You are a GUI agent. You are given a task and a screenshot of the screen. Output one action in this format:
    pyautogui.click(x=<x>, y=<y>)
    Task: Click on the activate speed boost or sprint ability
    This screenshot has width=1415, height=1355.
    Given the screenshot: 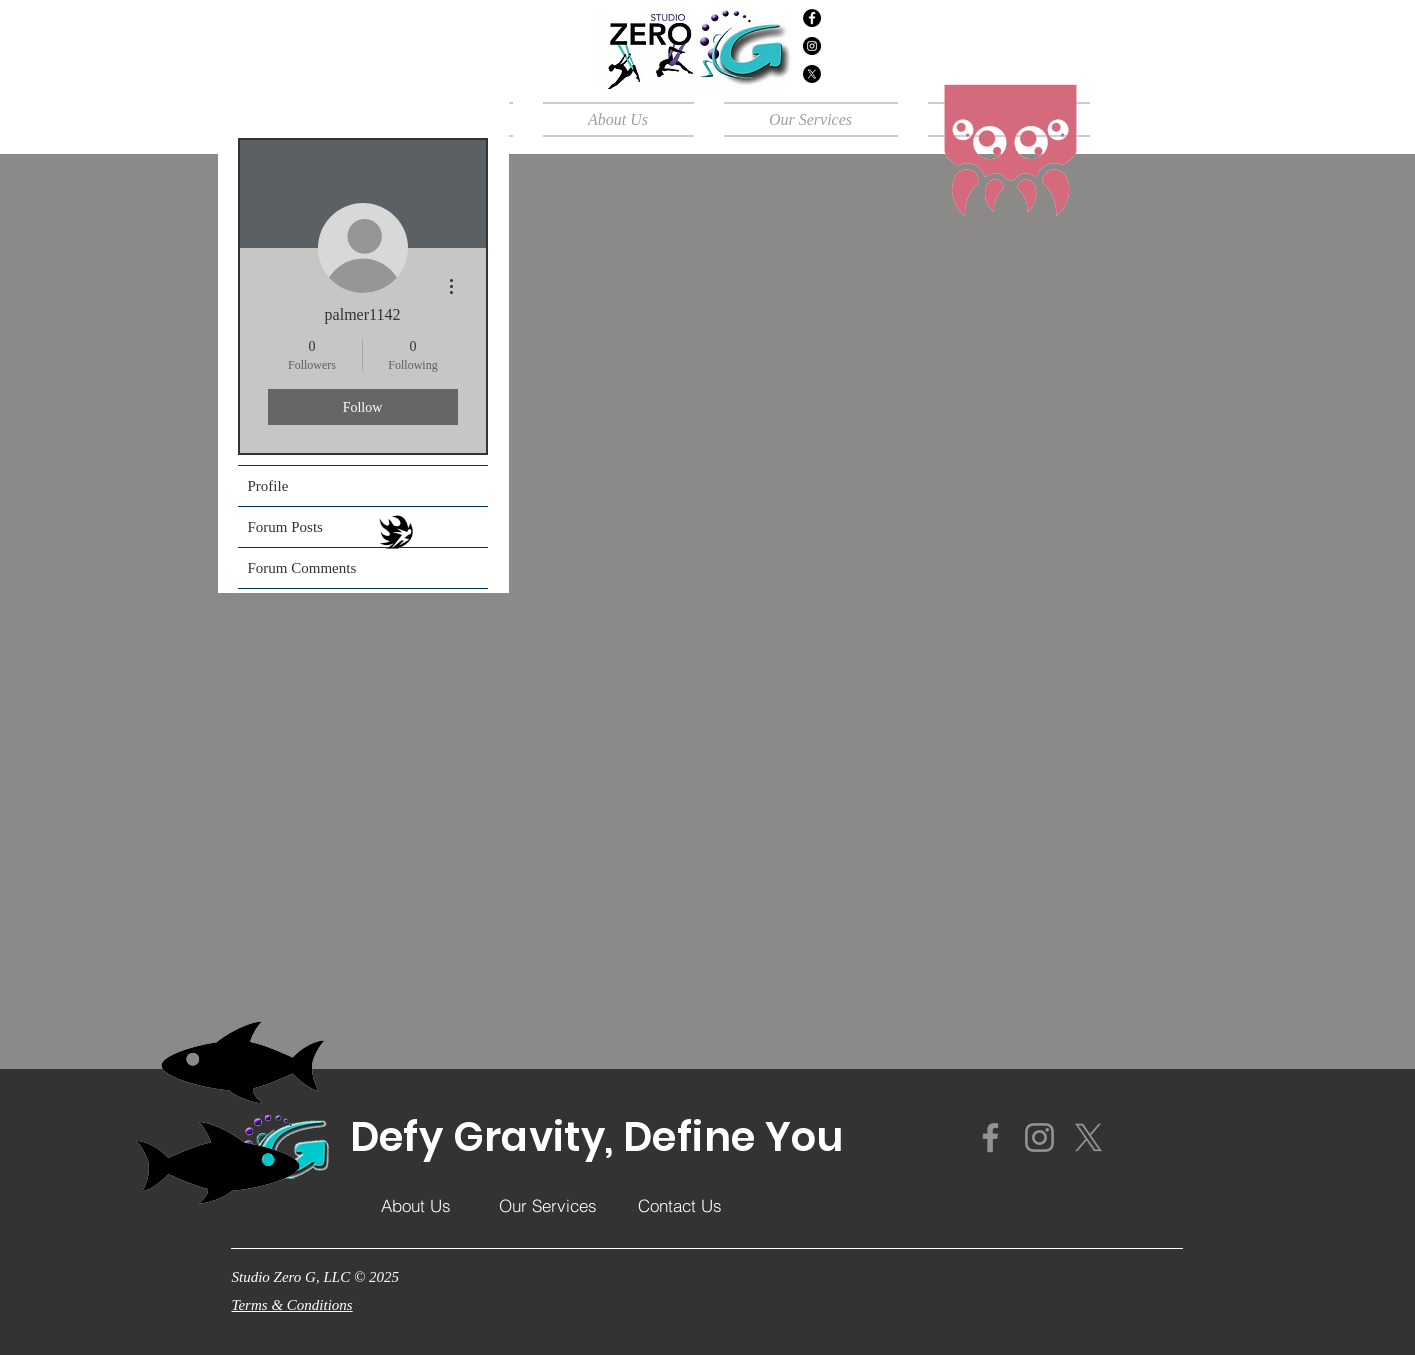 What is the action you would take?
    pyautogui.click(x=396, y=532)
    